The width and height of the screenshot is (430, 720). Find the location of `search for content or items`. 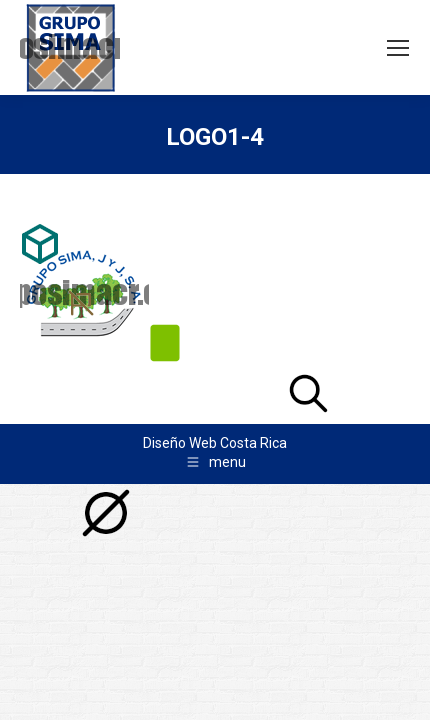

search for content or items is located at coordinates (308, 393).